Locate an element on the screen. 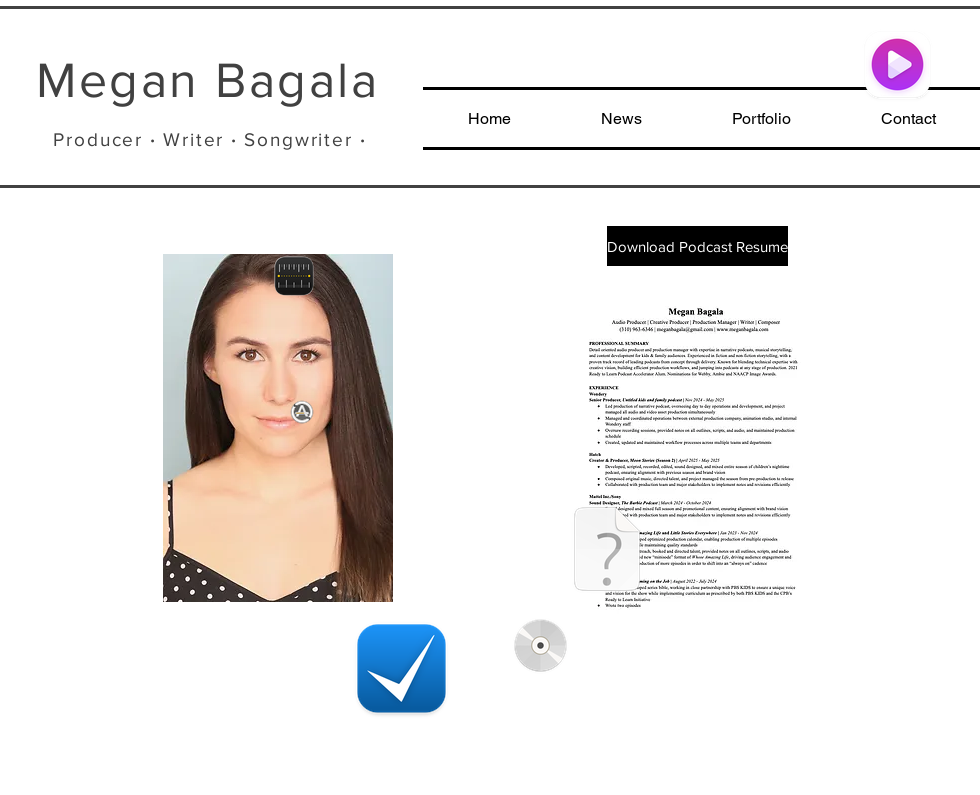 This screenshot has height=795, width=980. check for available software updates is located at coordinates (302, 412).